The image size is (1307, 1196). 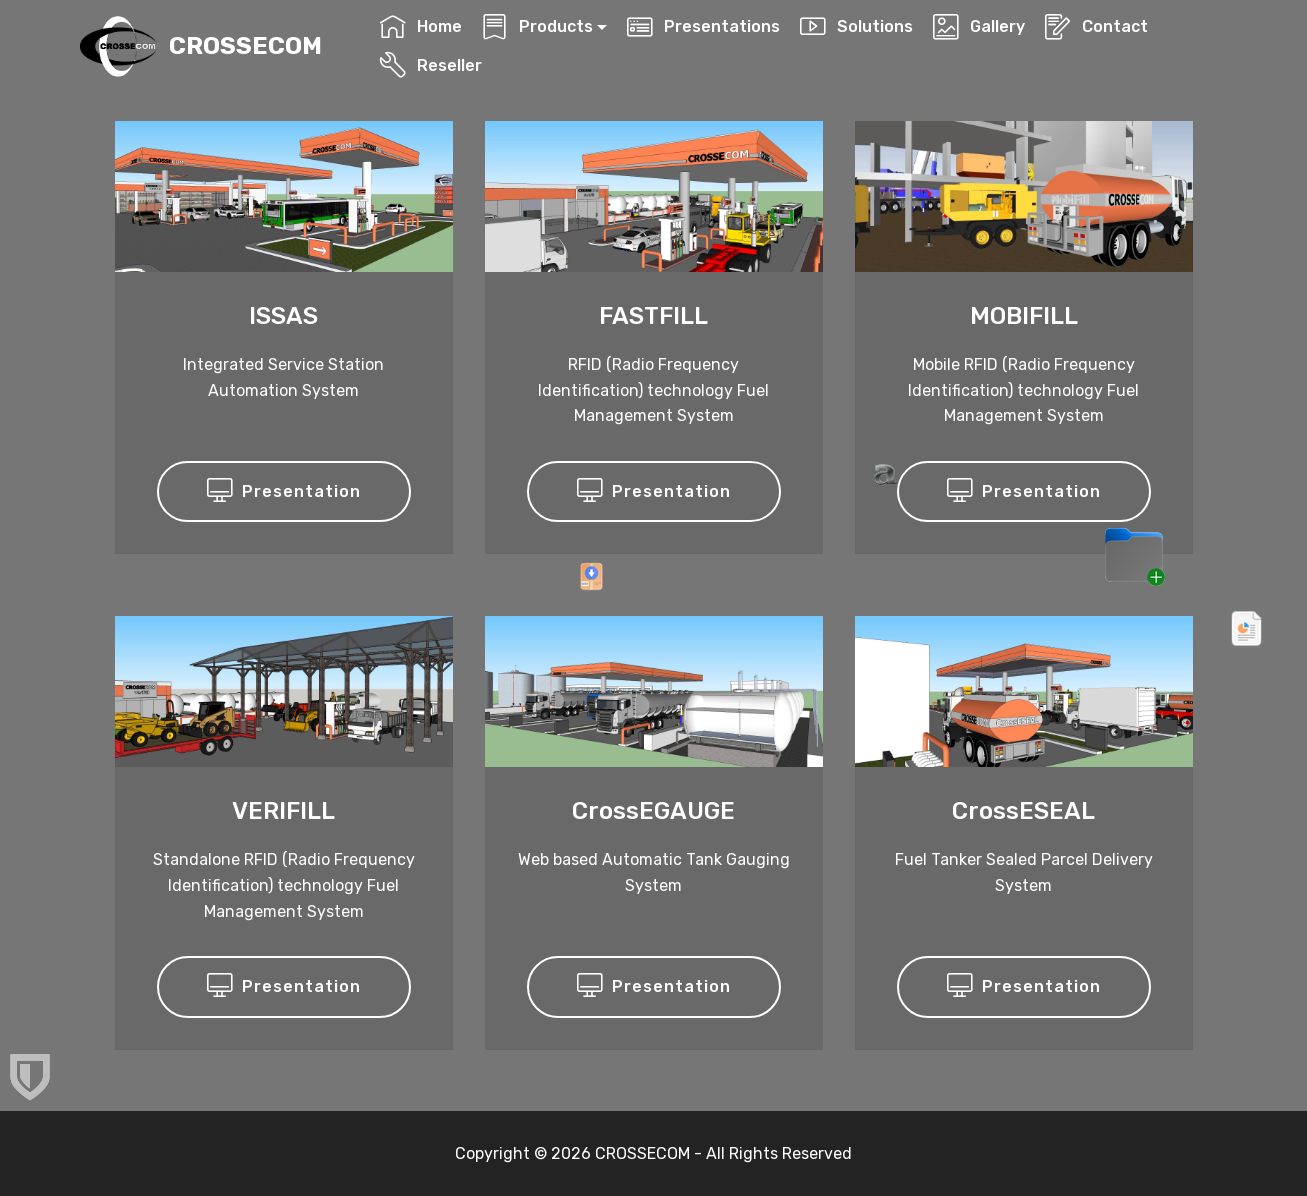 I want to click on apply bold formatting to selected text, so click(x=885, y=475).